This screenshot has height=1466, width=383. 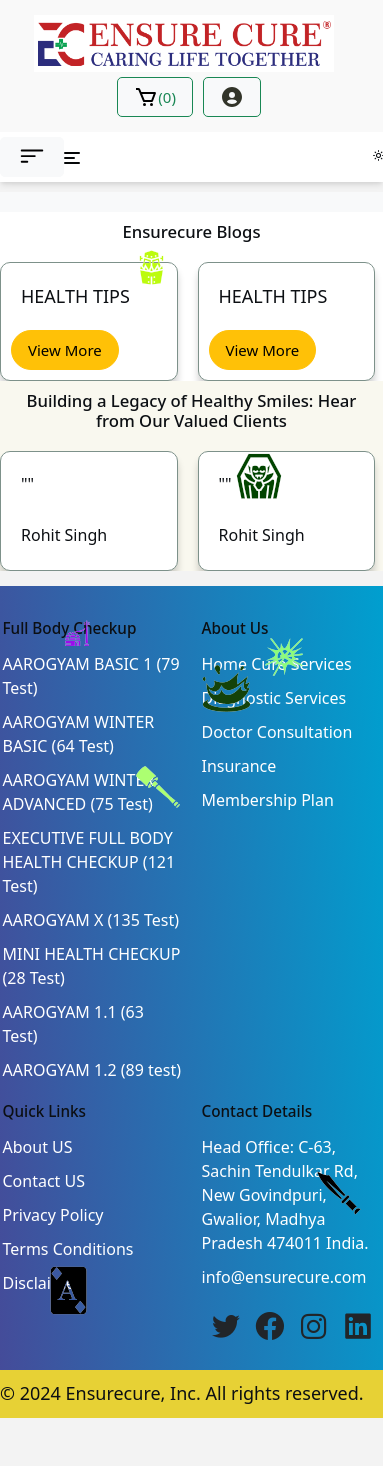 I want to click on build or place a base structure, so click(x=78, y=633).